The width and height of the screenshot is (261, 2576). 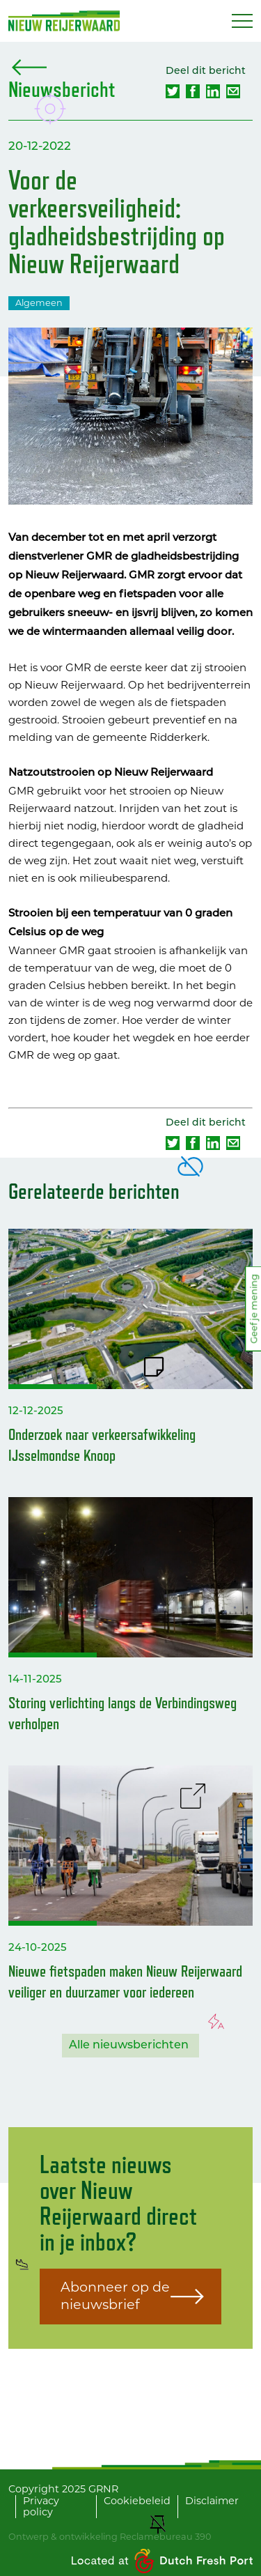 What do you see at coordinates (190, 1166) in the screenshot?
I see `indicates cloud sync is disabled` at bounding box center [190, 1166].